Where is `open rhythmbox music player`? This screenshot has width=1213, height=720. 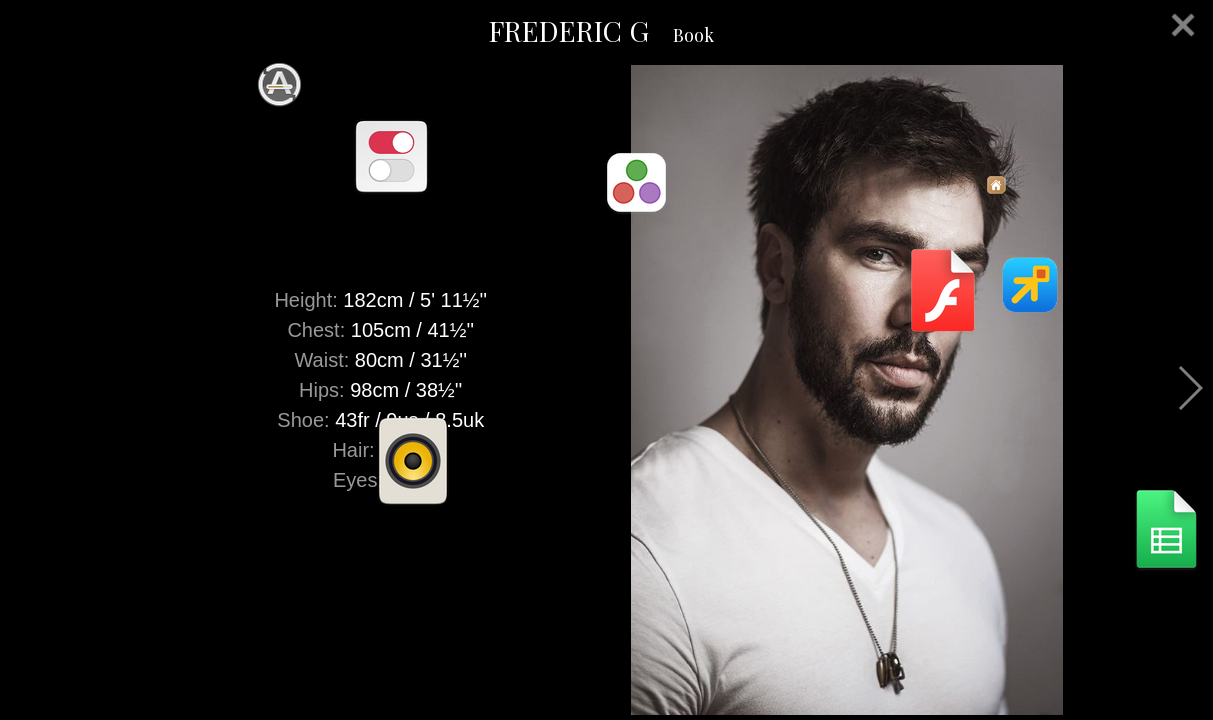 open rhythmbox music player is located at coordinates (413, 461).